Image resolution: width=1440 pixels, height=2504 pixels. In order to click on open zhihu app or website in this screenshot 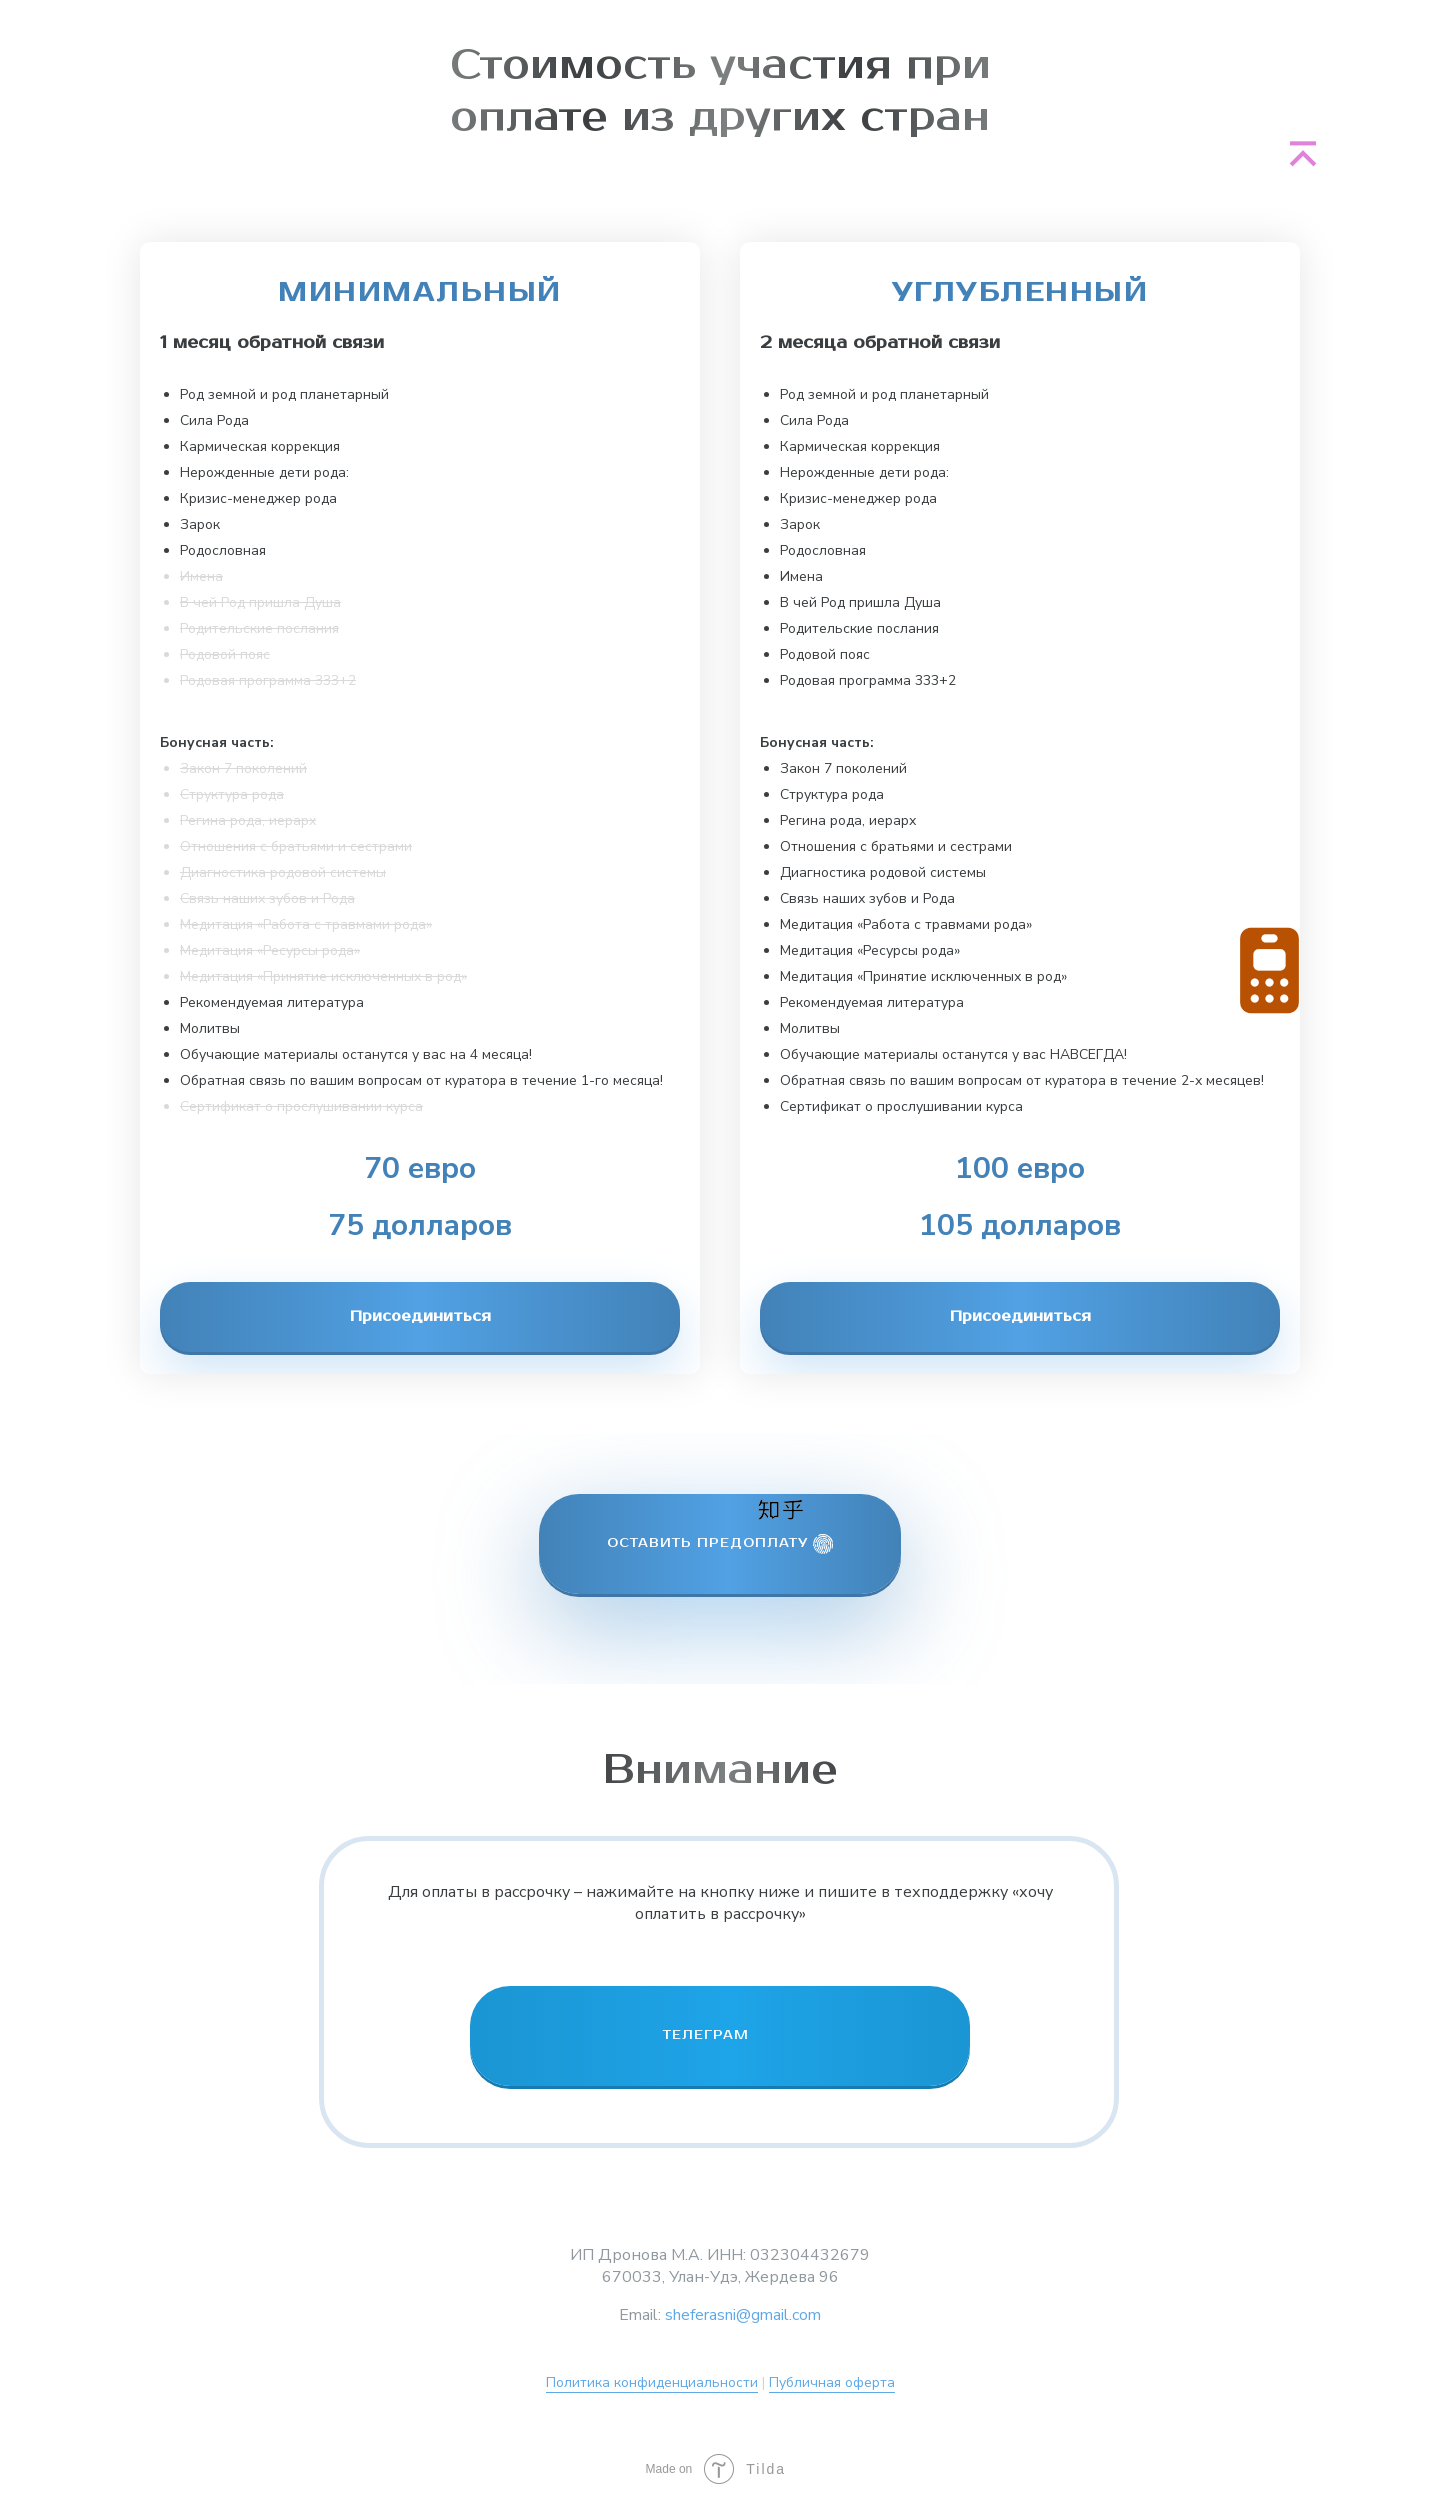, I will do `click(780, 1509)`.